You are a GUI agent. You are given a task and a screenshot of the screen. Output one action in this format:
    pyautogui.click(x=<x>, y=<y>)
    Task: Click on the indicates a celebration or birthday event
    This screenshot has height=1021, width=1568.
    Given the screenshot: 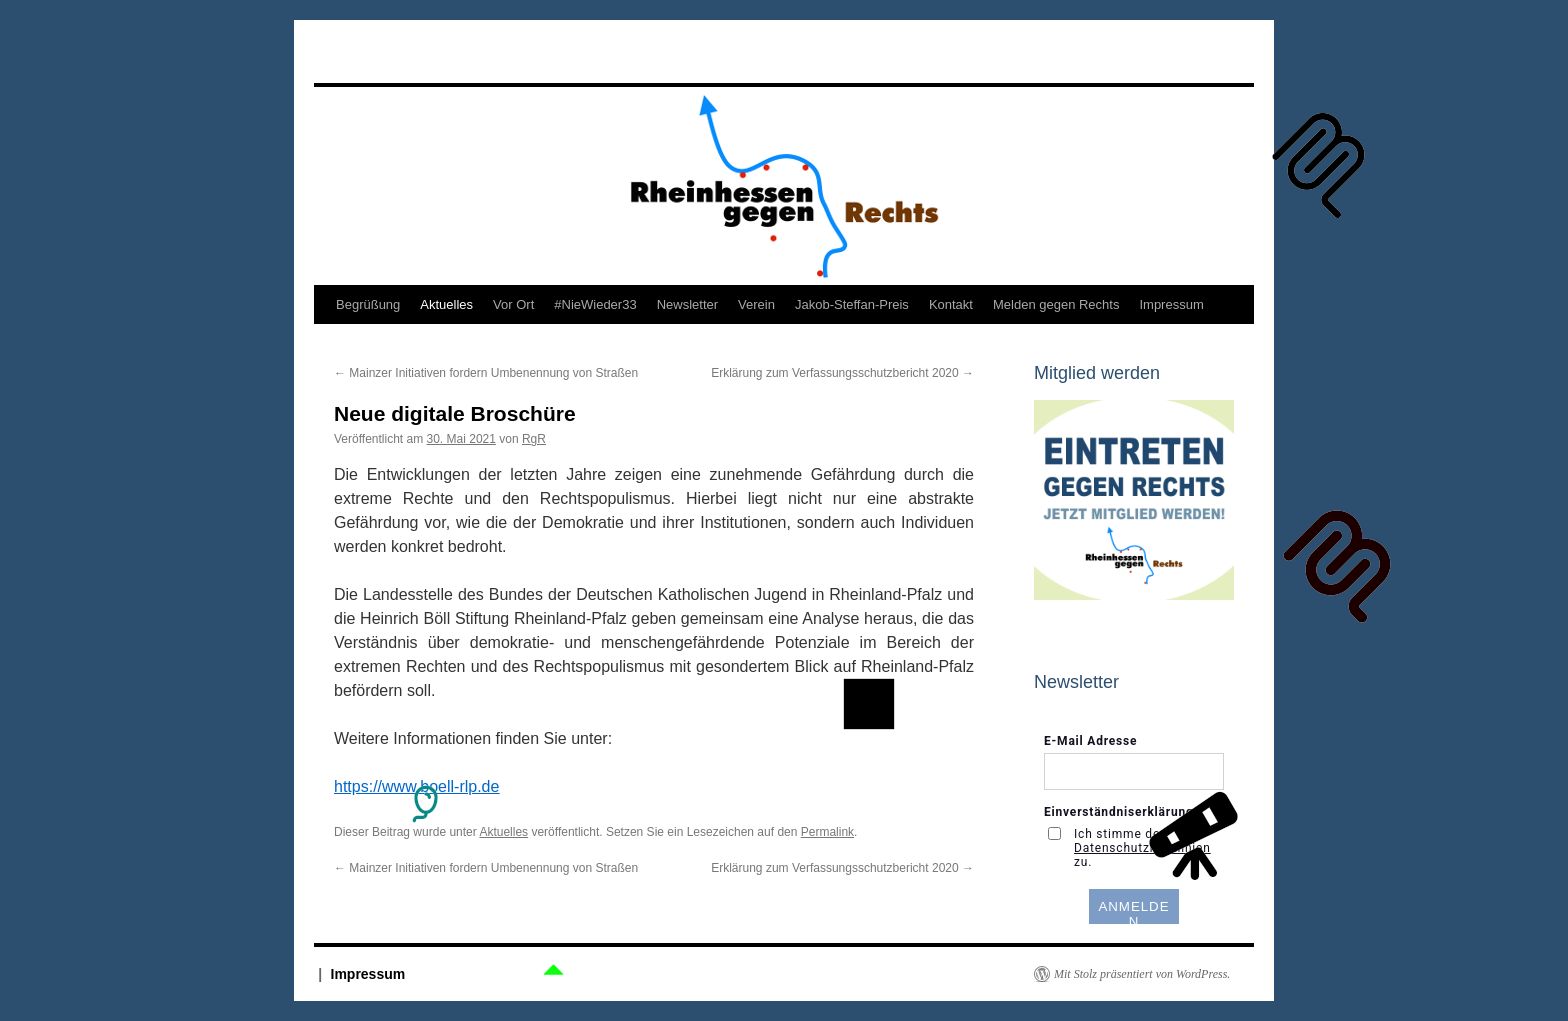 What is the action you would take?
    pyautogui.click(x=426, y=804)
    